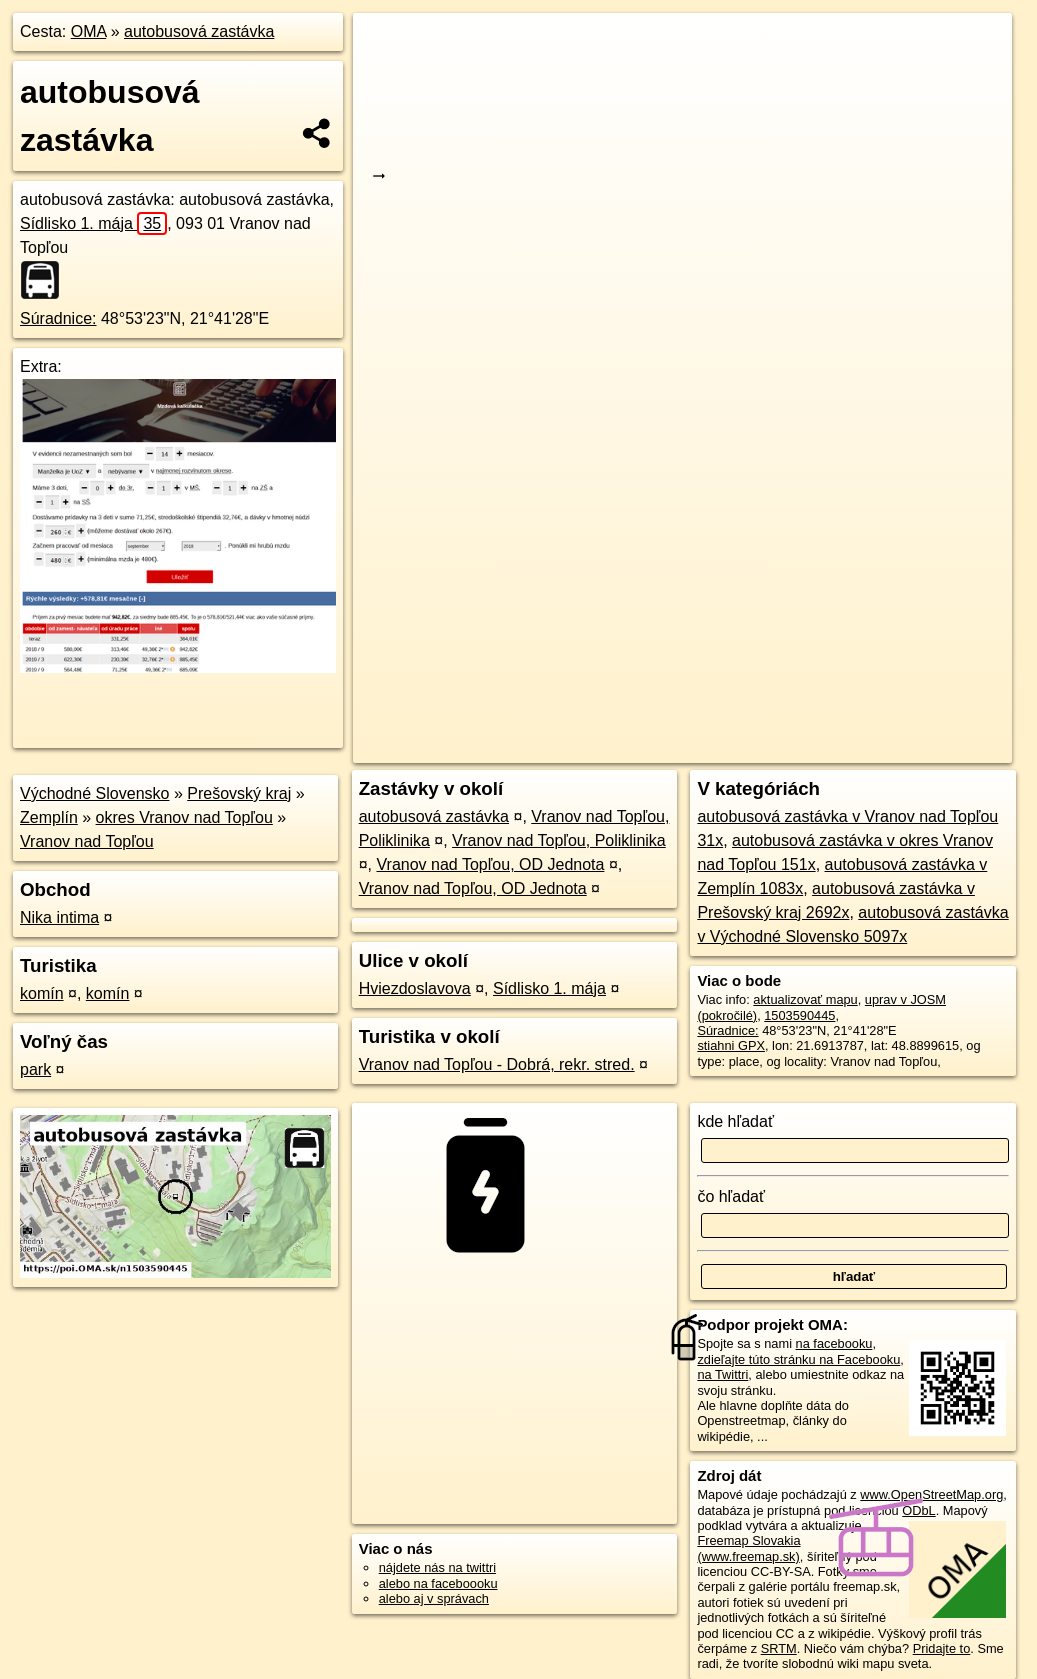  Describe the element at coordinates (685, 1338) in the screenshot. I see `access fire safety information` at that location.